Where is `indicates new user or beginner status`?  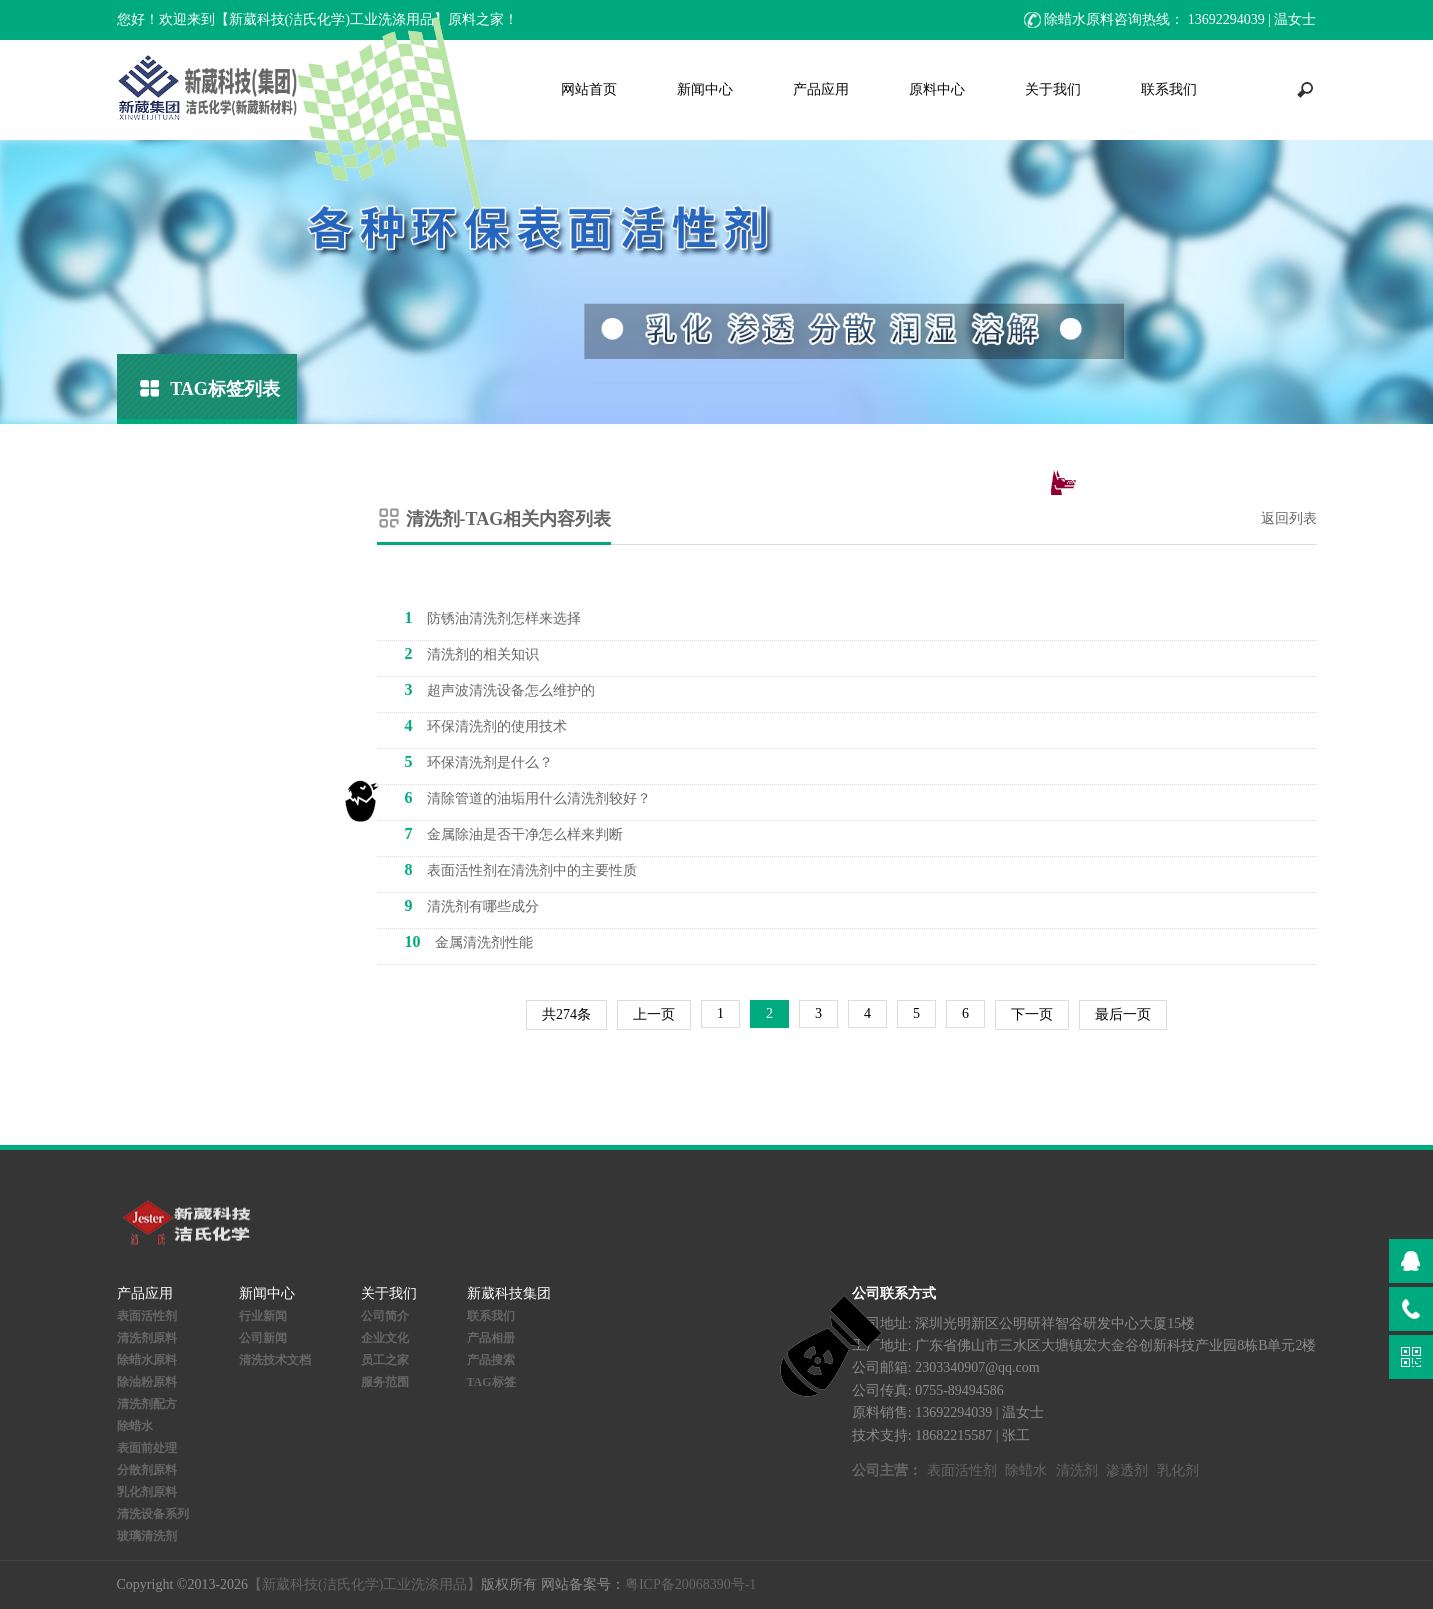 indicates new user or beginner status is located at coordinates (360, 800).